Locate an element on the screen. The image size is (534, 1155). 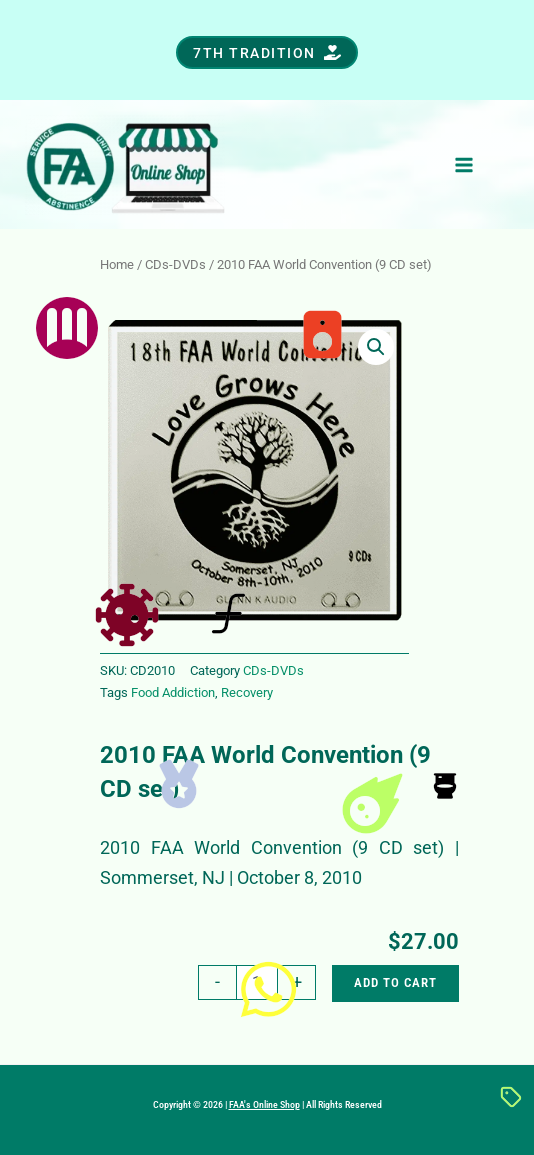
access function or formula editor is located at coordinates (228, 613).